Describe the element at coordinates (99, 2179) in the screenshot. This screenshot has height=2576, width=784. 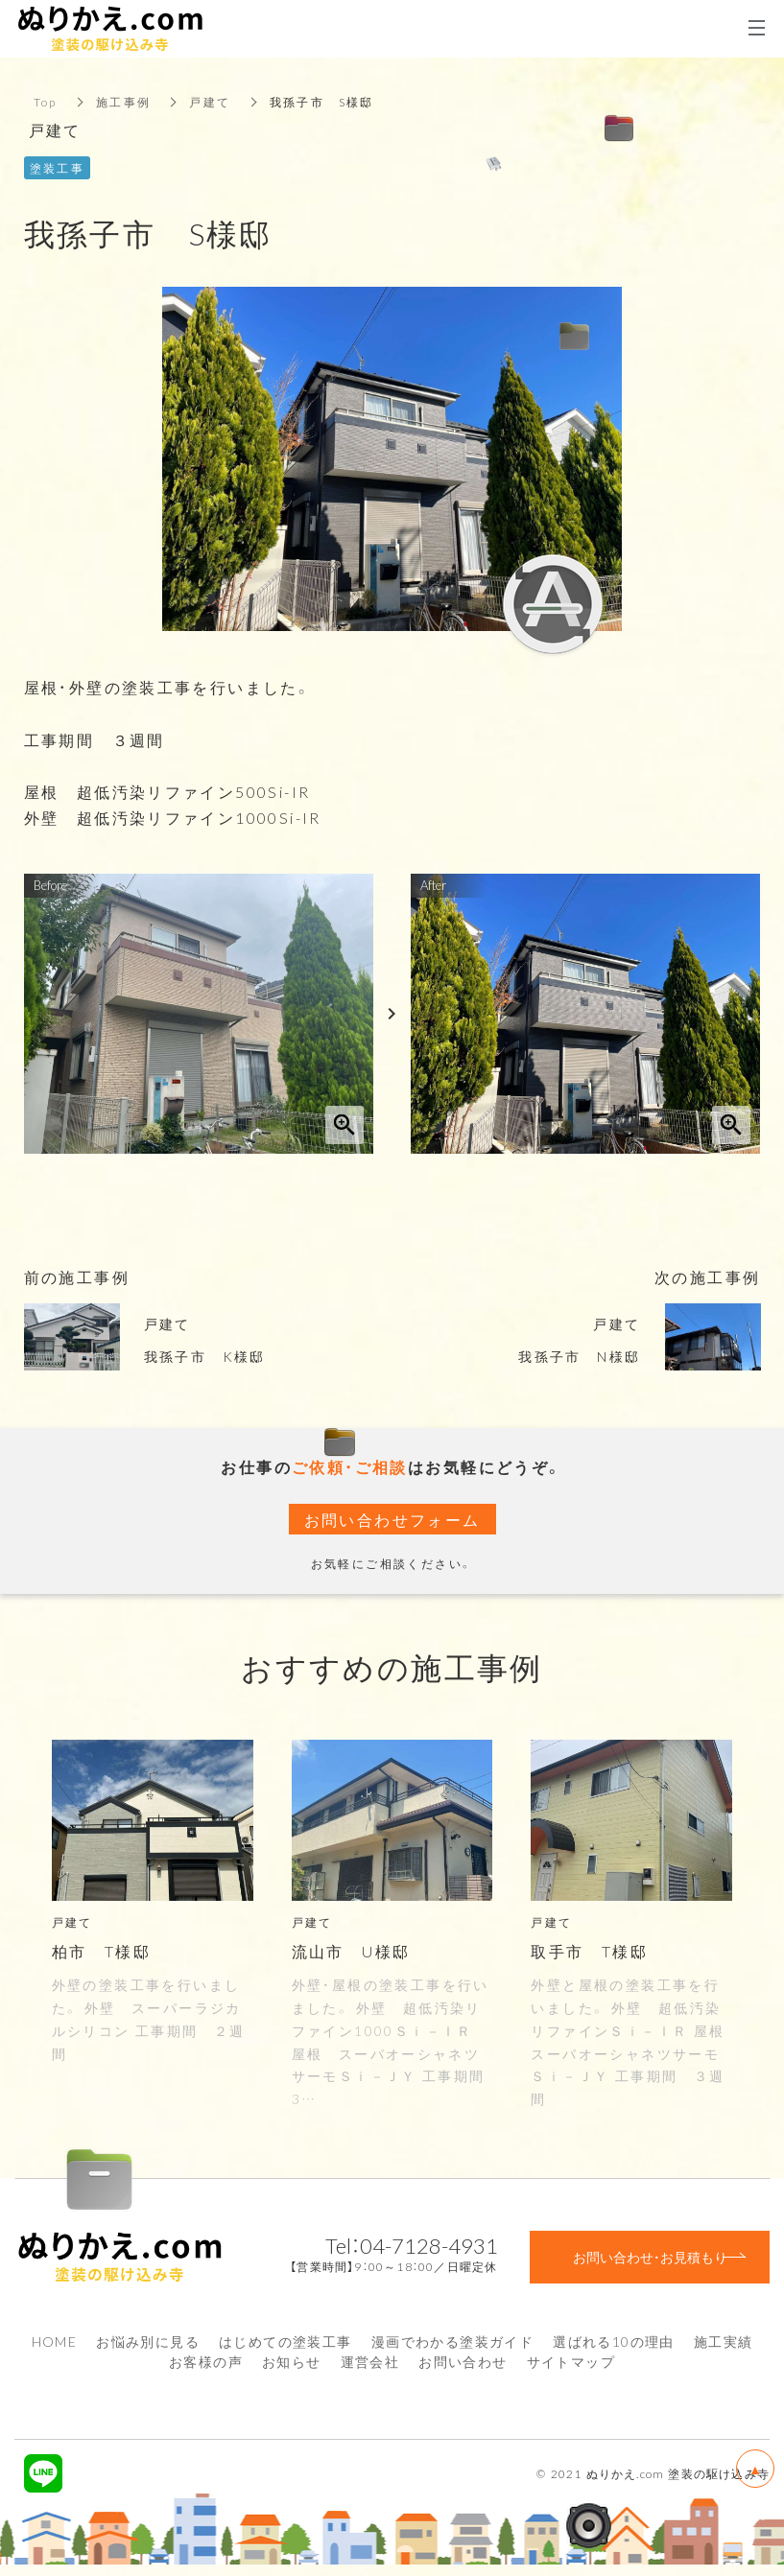
I see `open the file manager` at that location.